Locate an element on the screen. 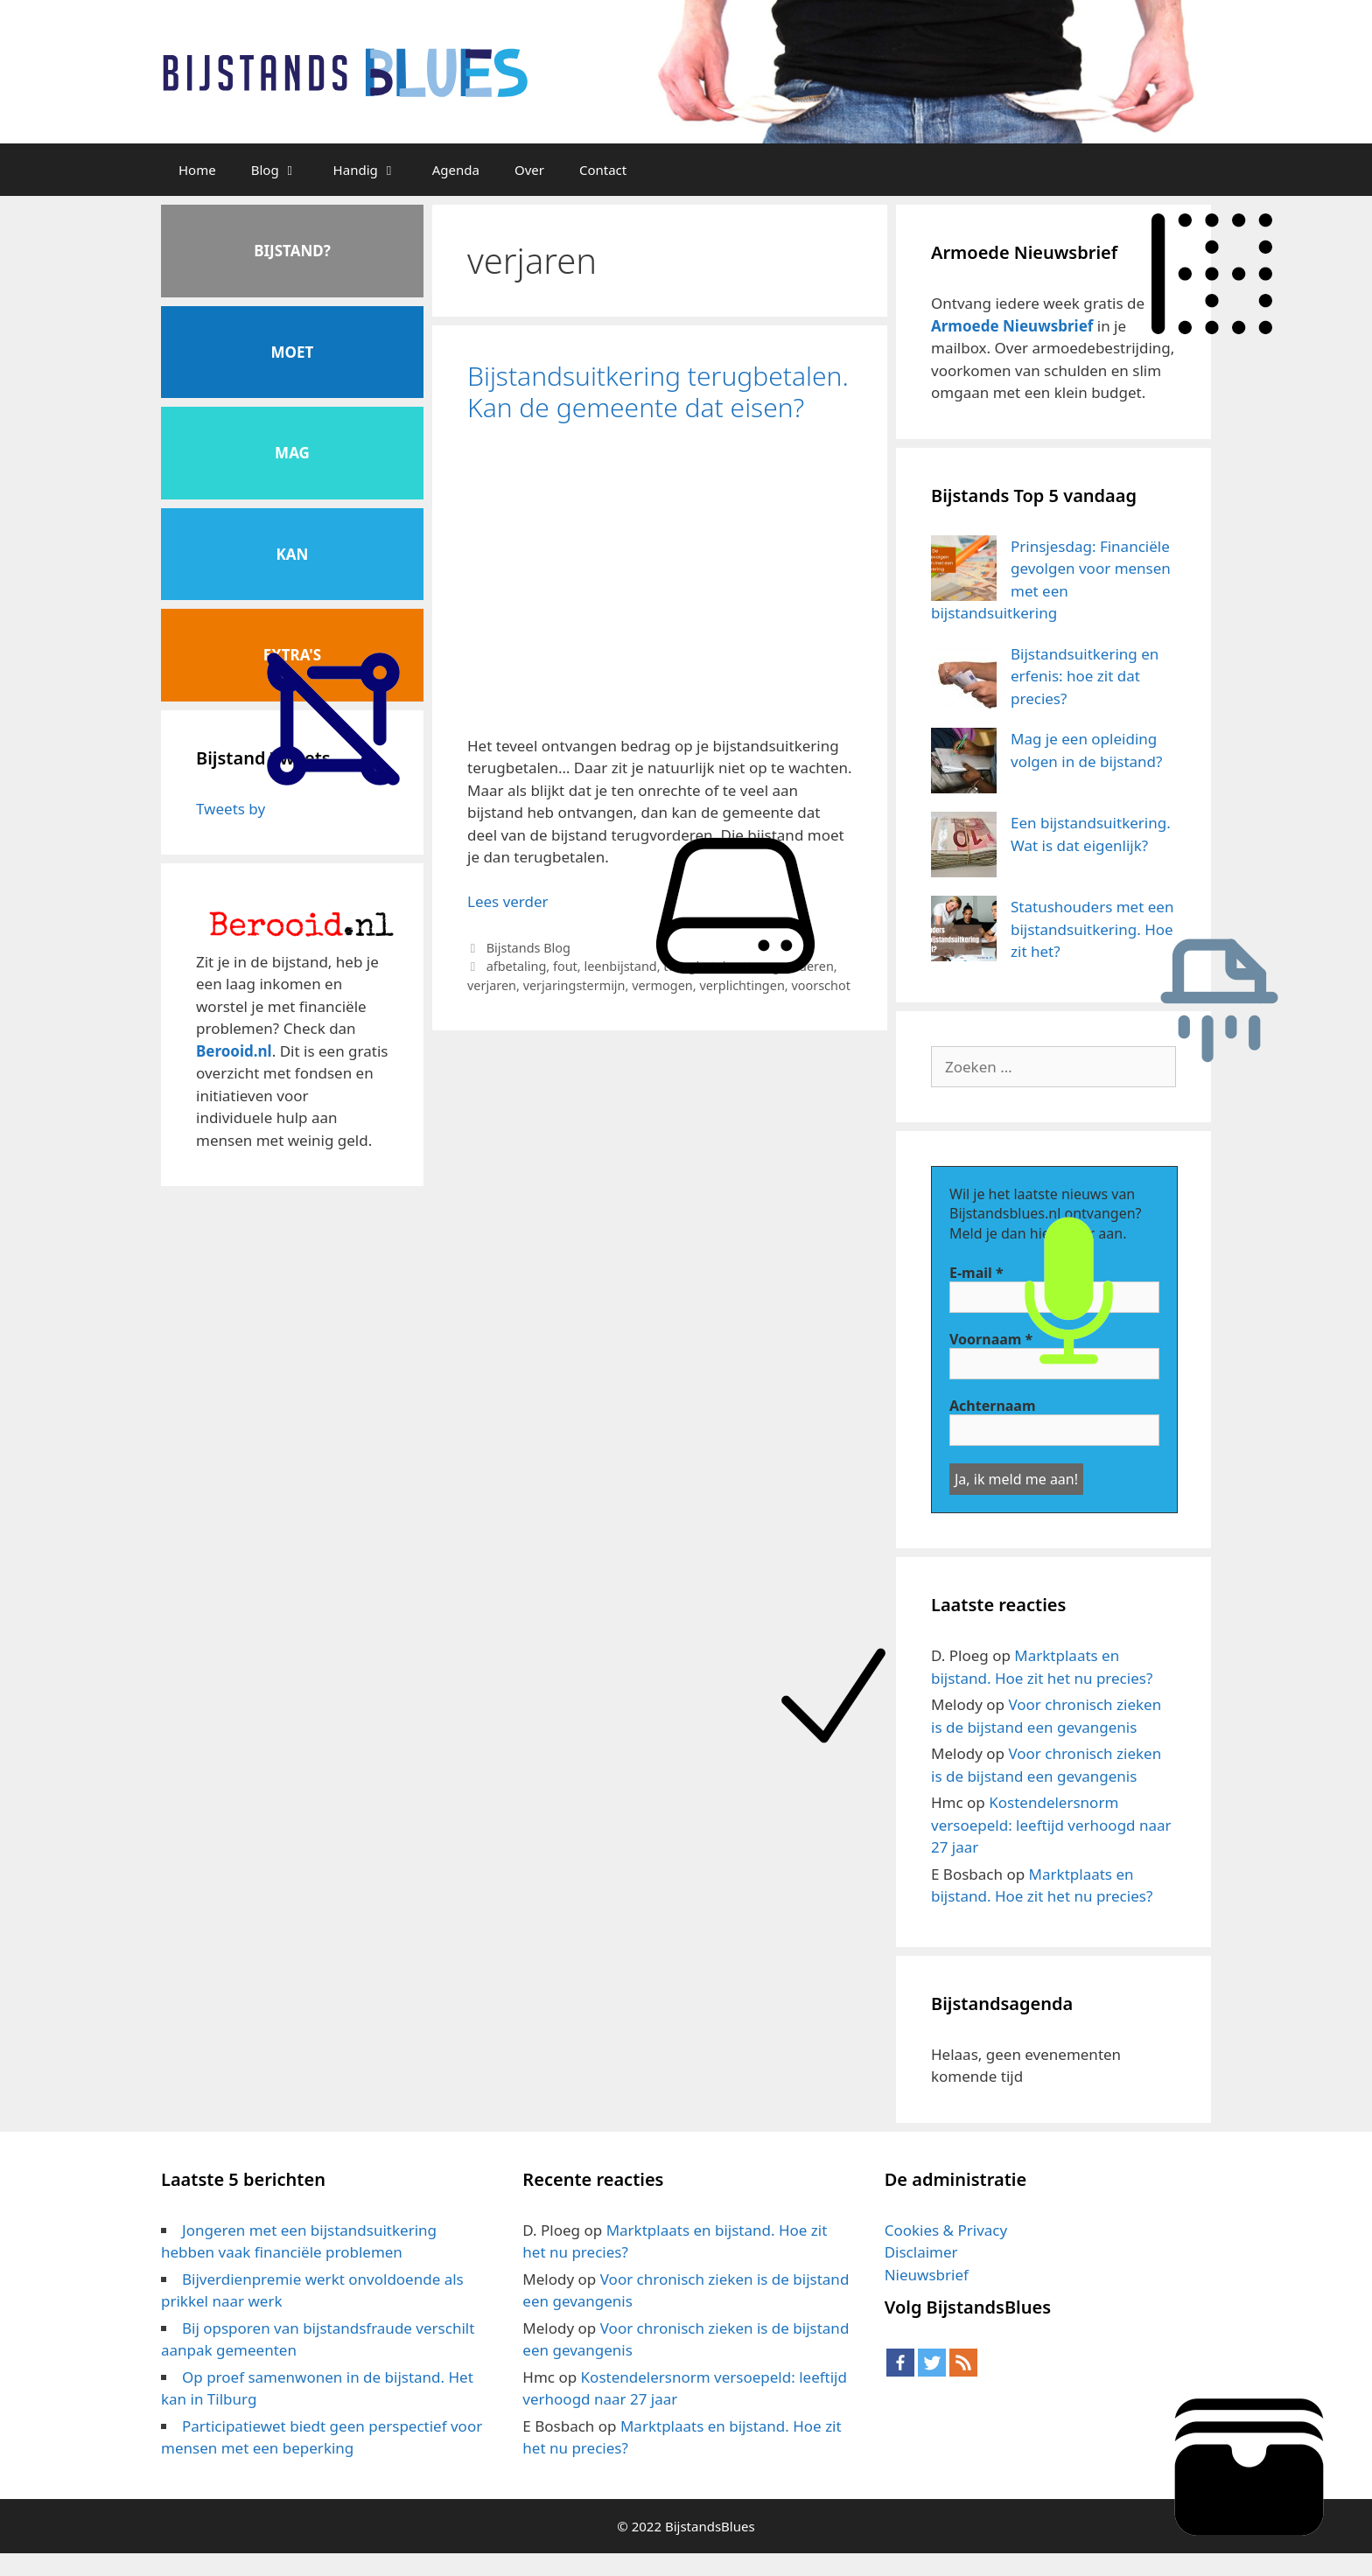 The width and height of the screenshot is (1372, 2576). access server settings or management is located at coordinates (735, 905).